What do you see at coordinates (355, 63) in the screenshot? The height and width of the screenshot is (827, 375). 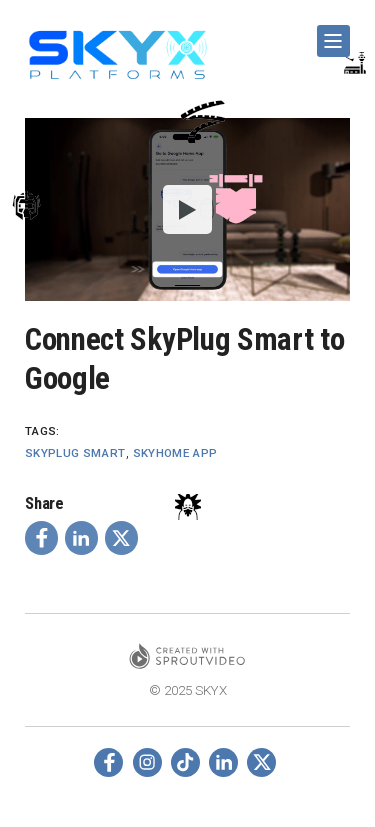 I see `access airport or flight management features` at bounding box center [355, 63].